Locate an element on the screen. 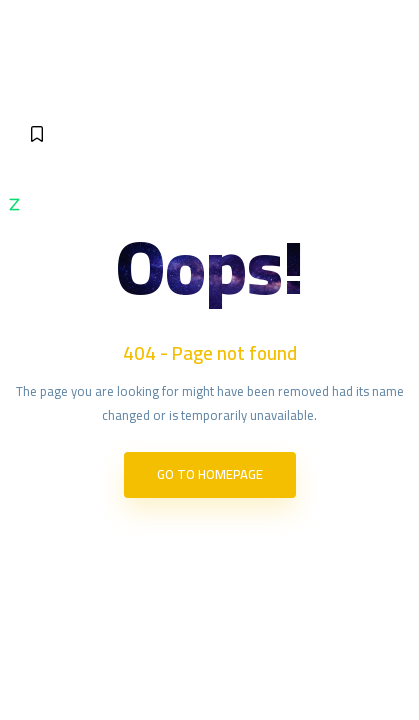 This screenshot has width=419, height=720. indicates items starting with the letter Z in an alphabetical list is located at coordinates (14, 204).